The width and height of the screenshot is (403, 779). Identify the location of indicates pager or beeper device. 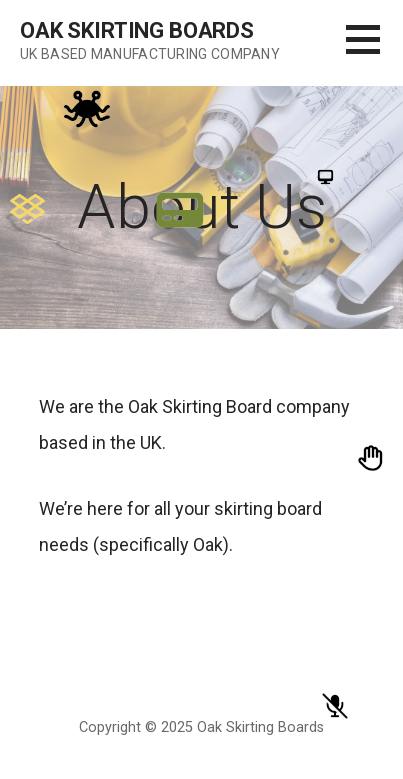
(180, 210).